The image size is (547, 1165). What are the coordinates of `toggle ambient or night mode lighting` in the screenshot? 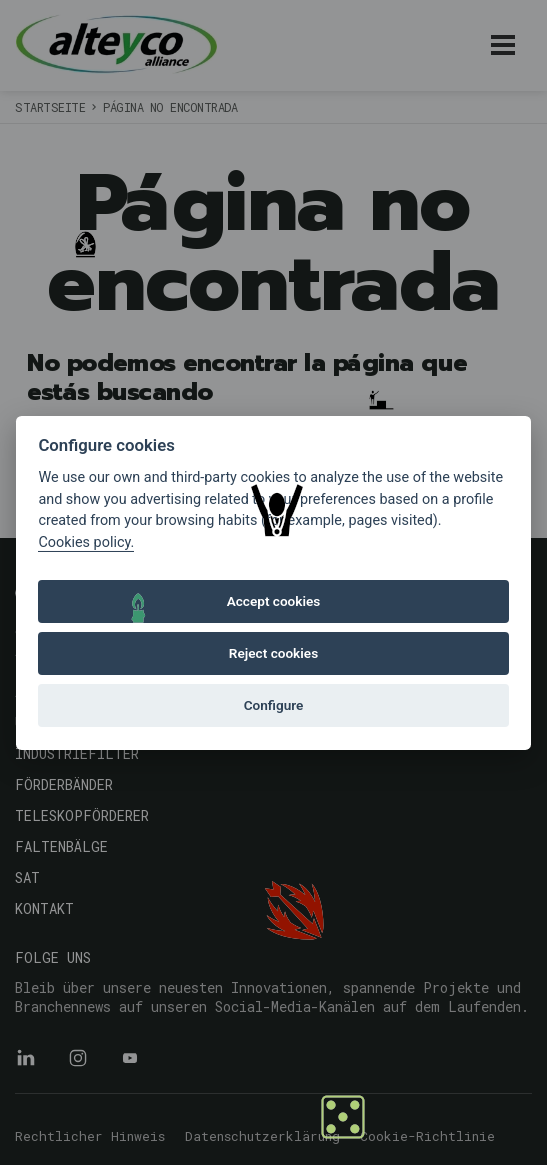 It's located at (138, 608).